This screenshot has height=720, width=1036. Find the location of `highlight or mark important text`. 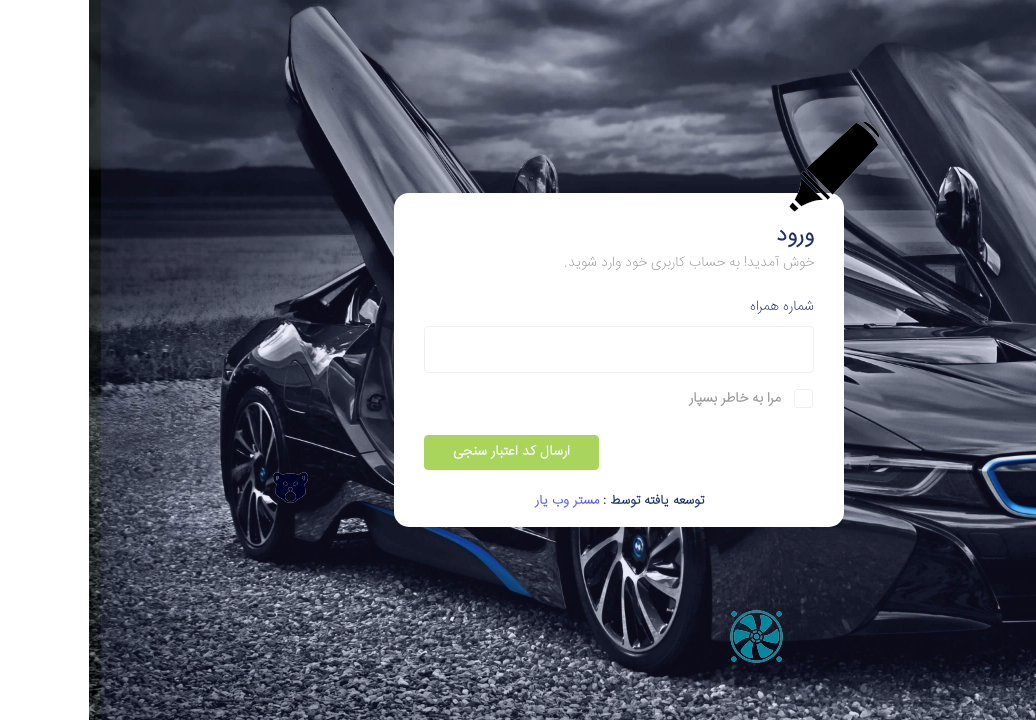

highlight or mark important text is located at coordinates (834, 166).